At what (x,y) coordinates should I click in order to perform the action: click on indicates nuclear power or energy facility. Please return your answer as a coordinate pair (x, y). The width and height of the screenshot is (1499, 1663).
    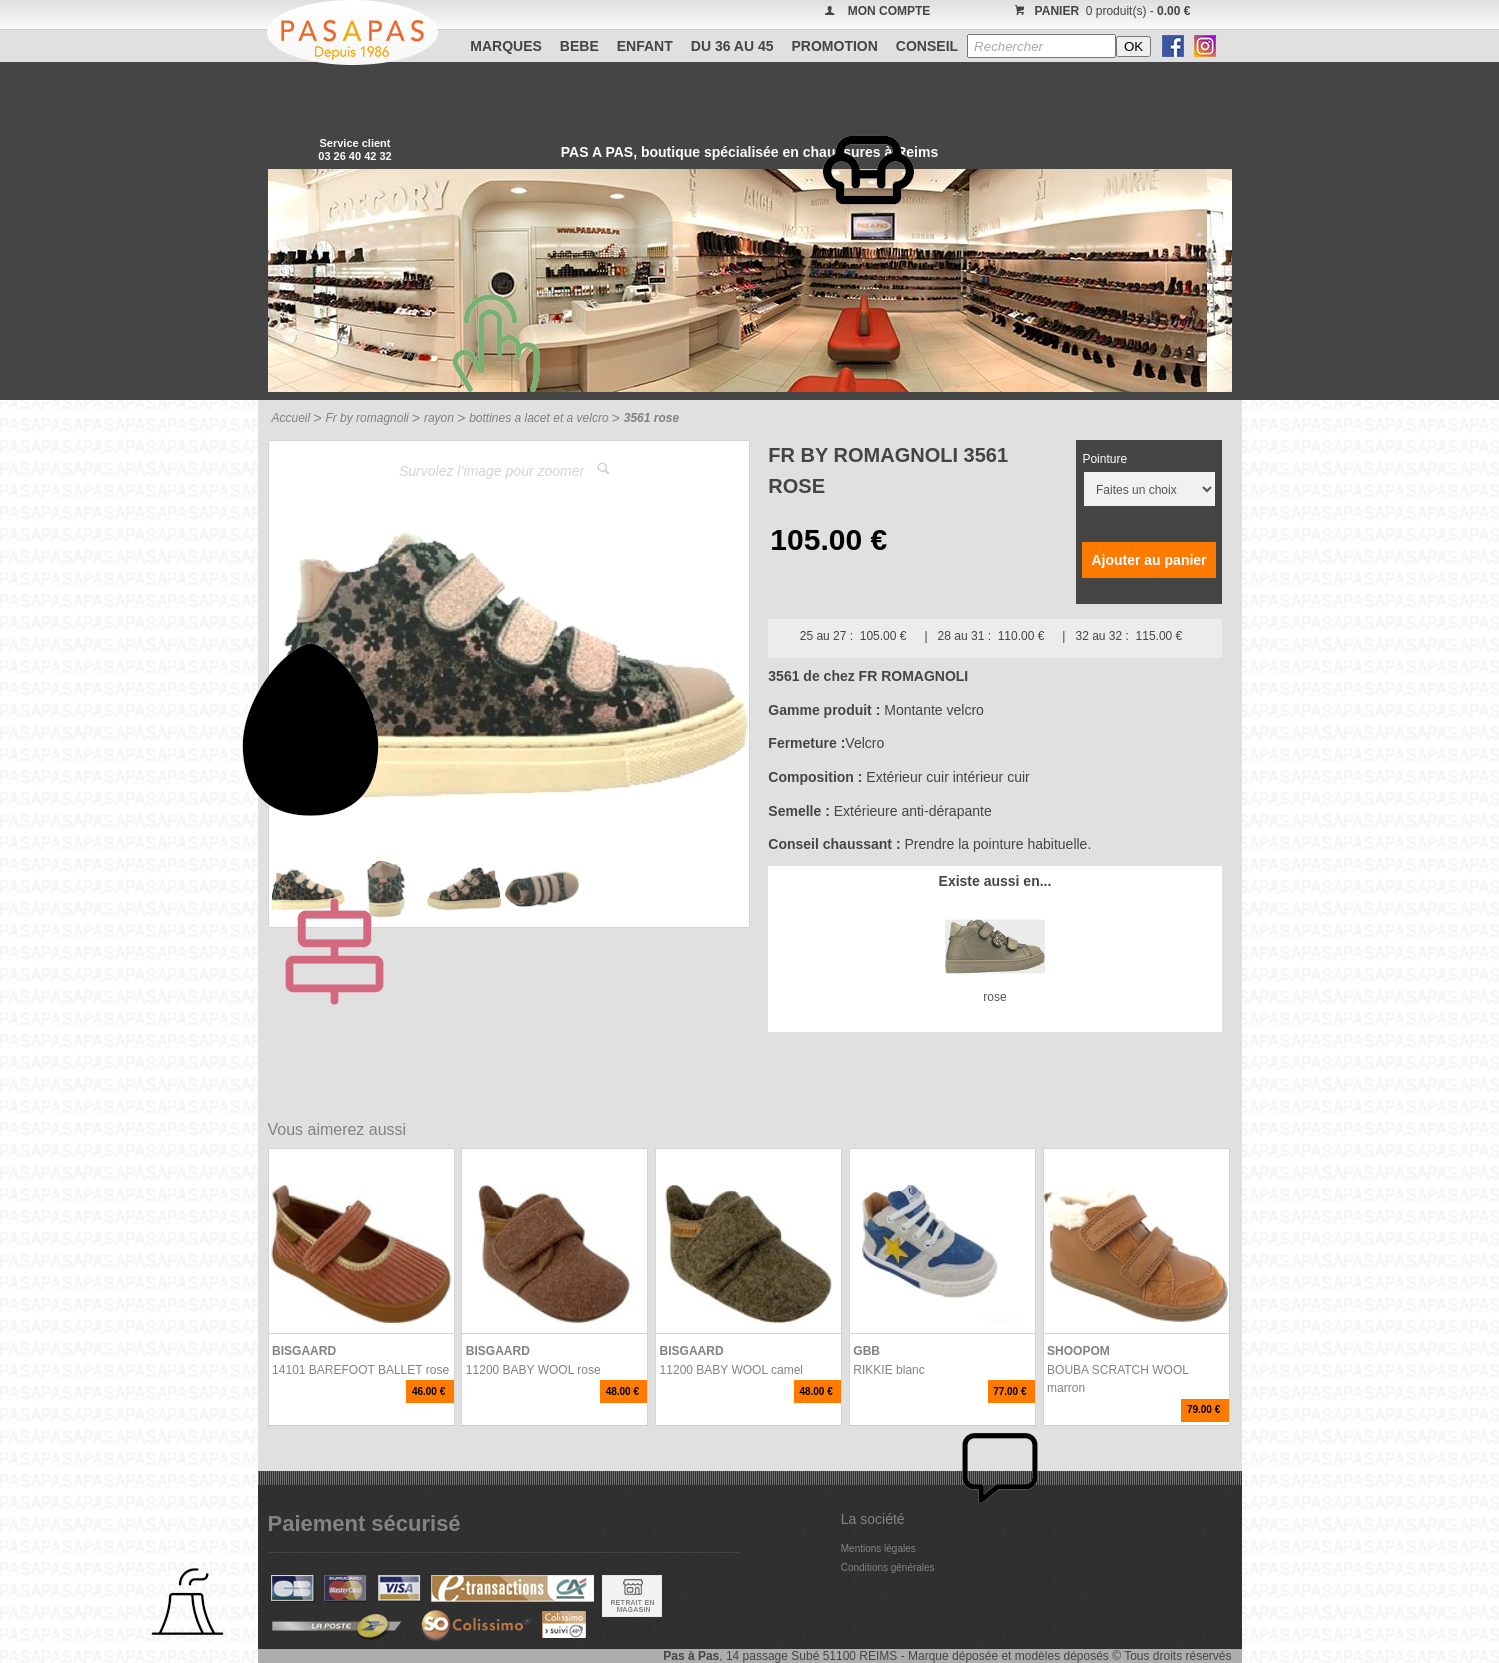
    Looking at the image, I should click on (187, 1606).